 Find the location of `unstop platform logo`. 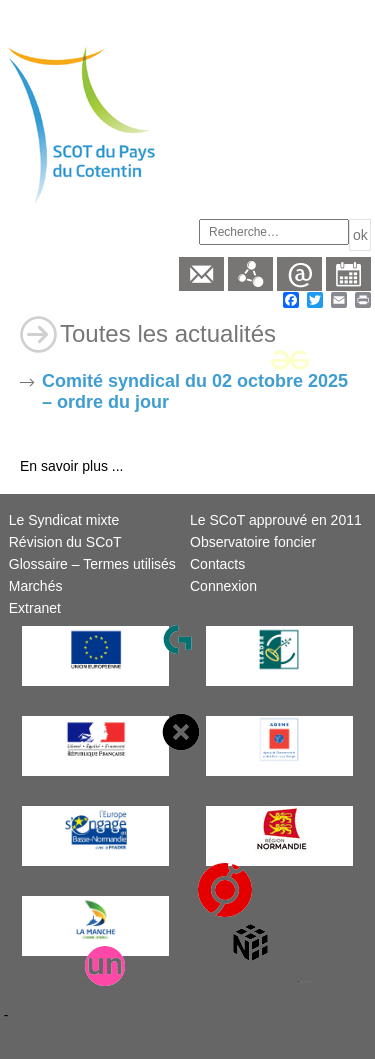

unstop platform logo is located at coordinates (105, 966).